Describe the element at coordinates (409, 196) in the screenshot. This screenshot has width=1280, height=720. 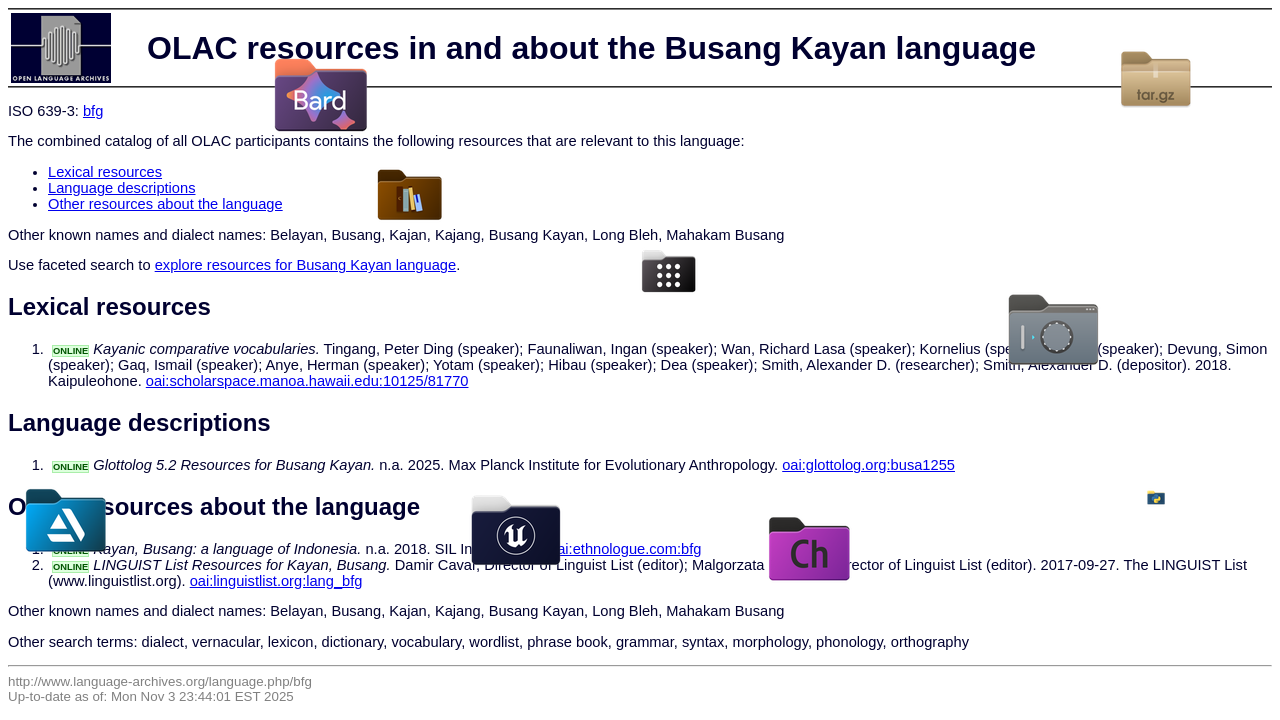
I see `open calibre e-book library folder` at that location.